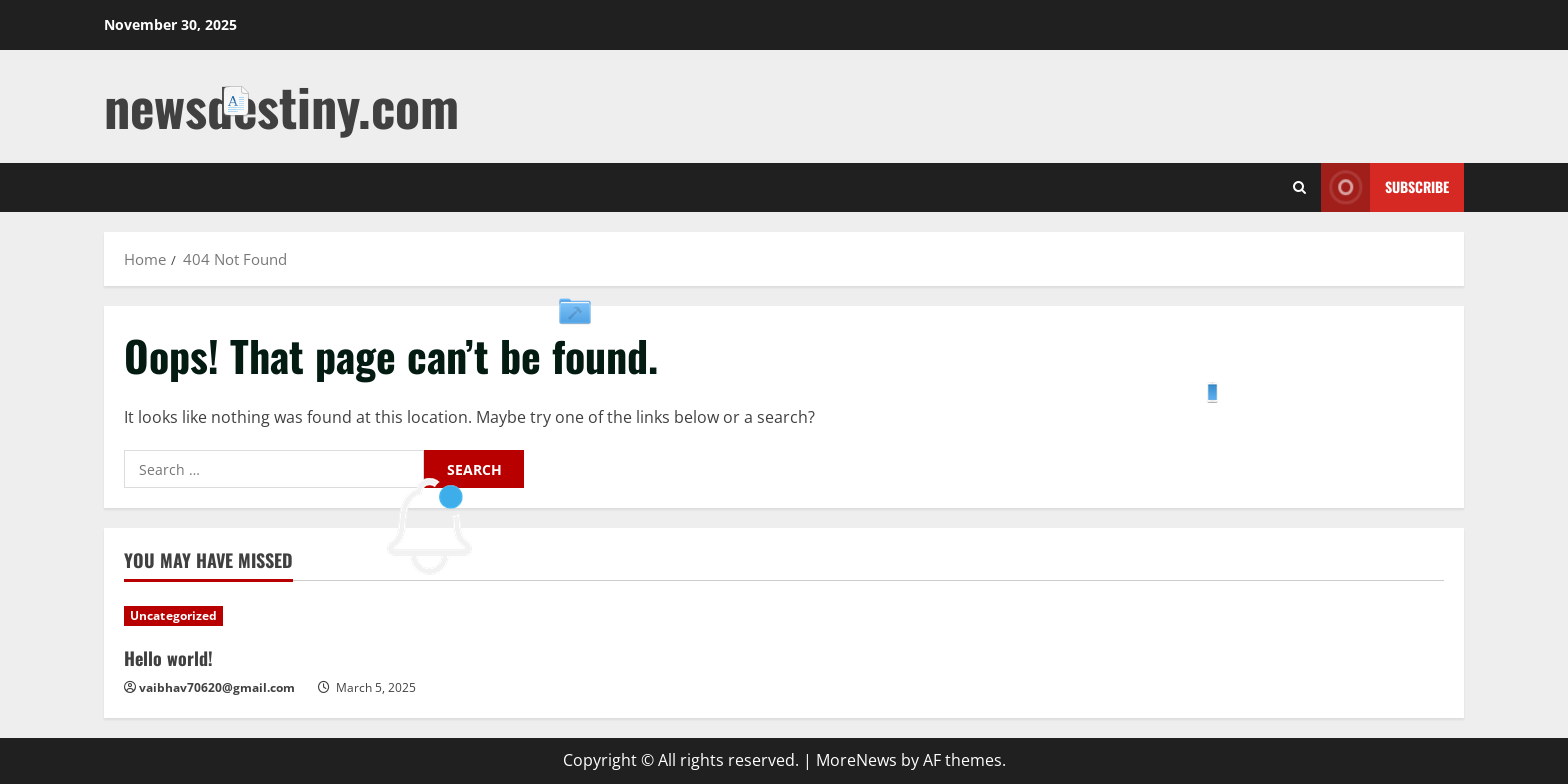 The height and width of the screenshot is (784, 1568). I want to click on indicates new notifications available, so click(429, 526).